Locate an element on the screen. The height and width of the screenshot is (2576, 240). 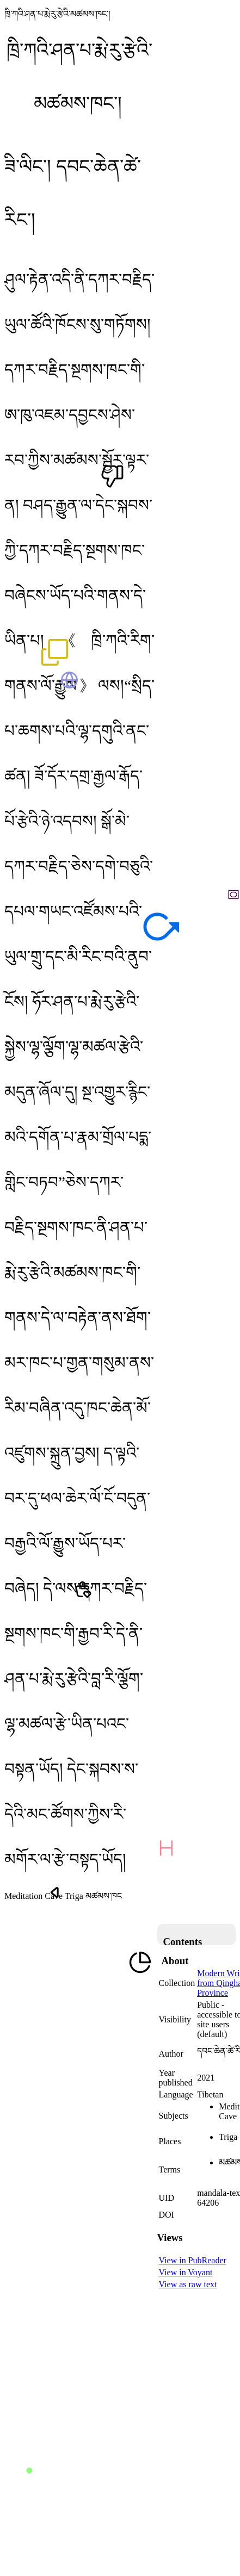
view analytics or statistics is located at coordinates (140, 1962).